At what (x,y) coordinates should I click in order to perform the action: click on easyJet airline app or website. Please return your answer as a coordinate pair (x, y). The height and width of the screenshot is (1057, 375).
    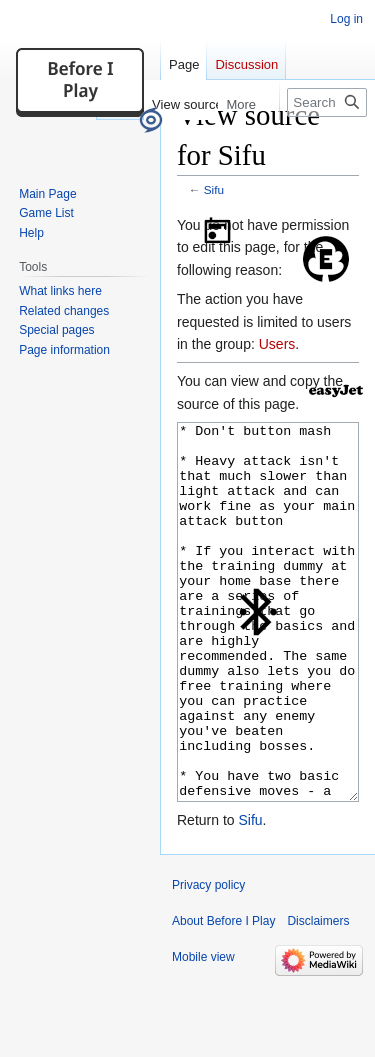
    Looking at the image, I should click on (336, 391).